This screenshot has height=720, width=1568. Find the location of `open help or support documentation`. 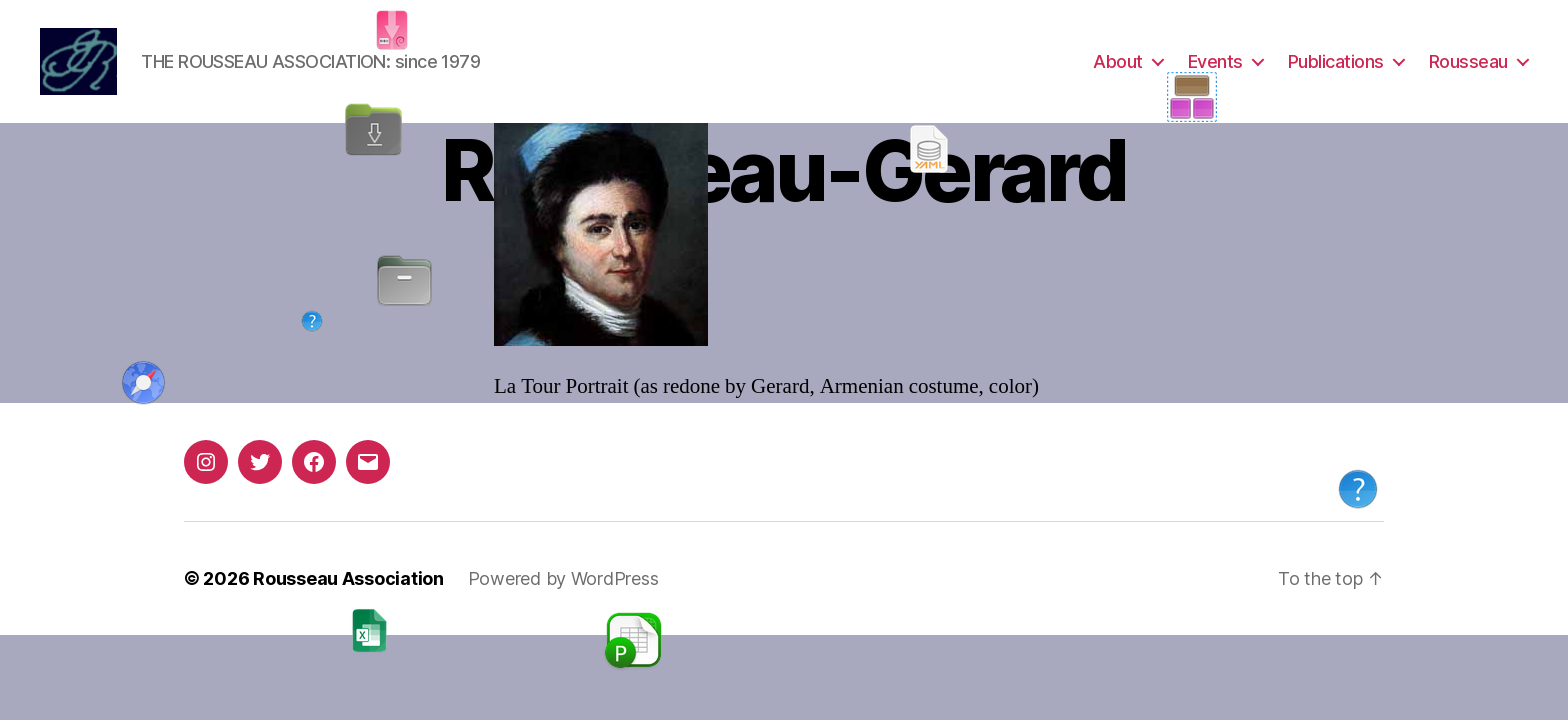

open help or support documentation is located at coordinates (1358, 489).